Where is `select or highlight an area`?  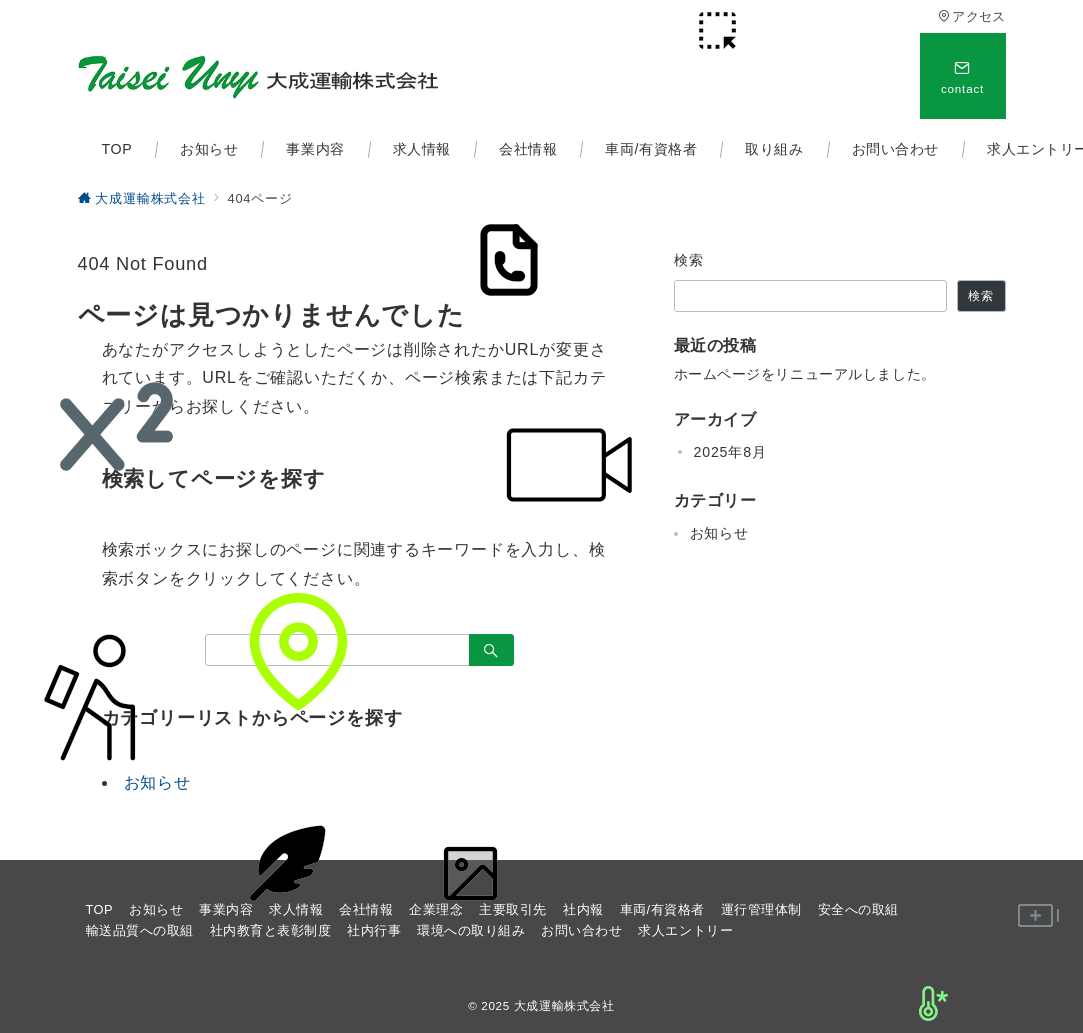
select or highlight an area is located at coordinates (717, 30).